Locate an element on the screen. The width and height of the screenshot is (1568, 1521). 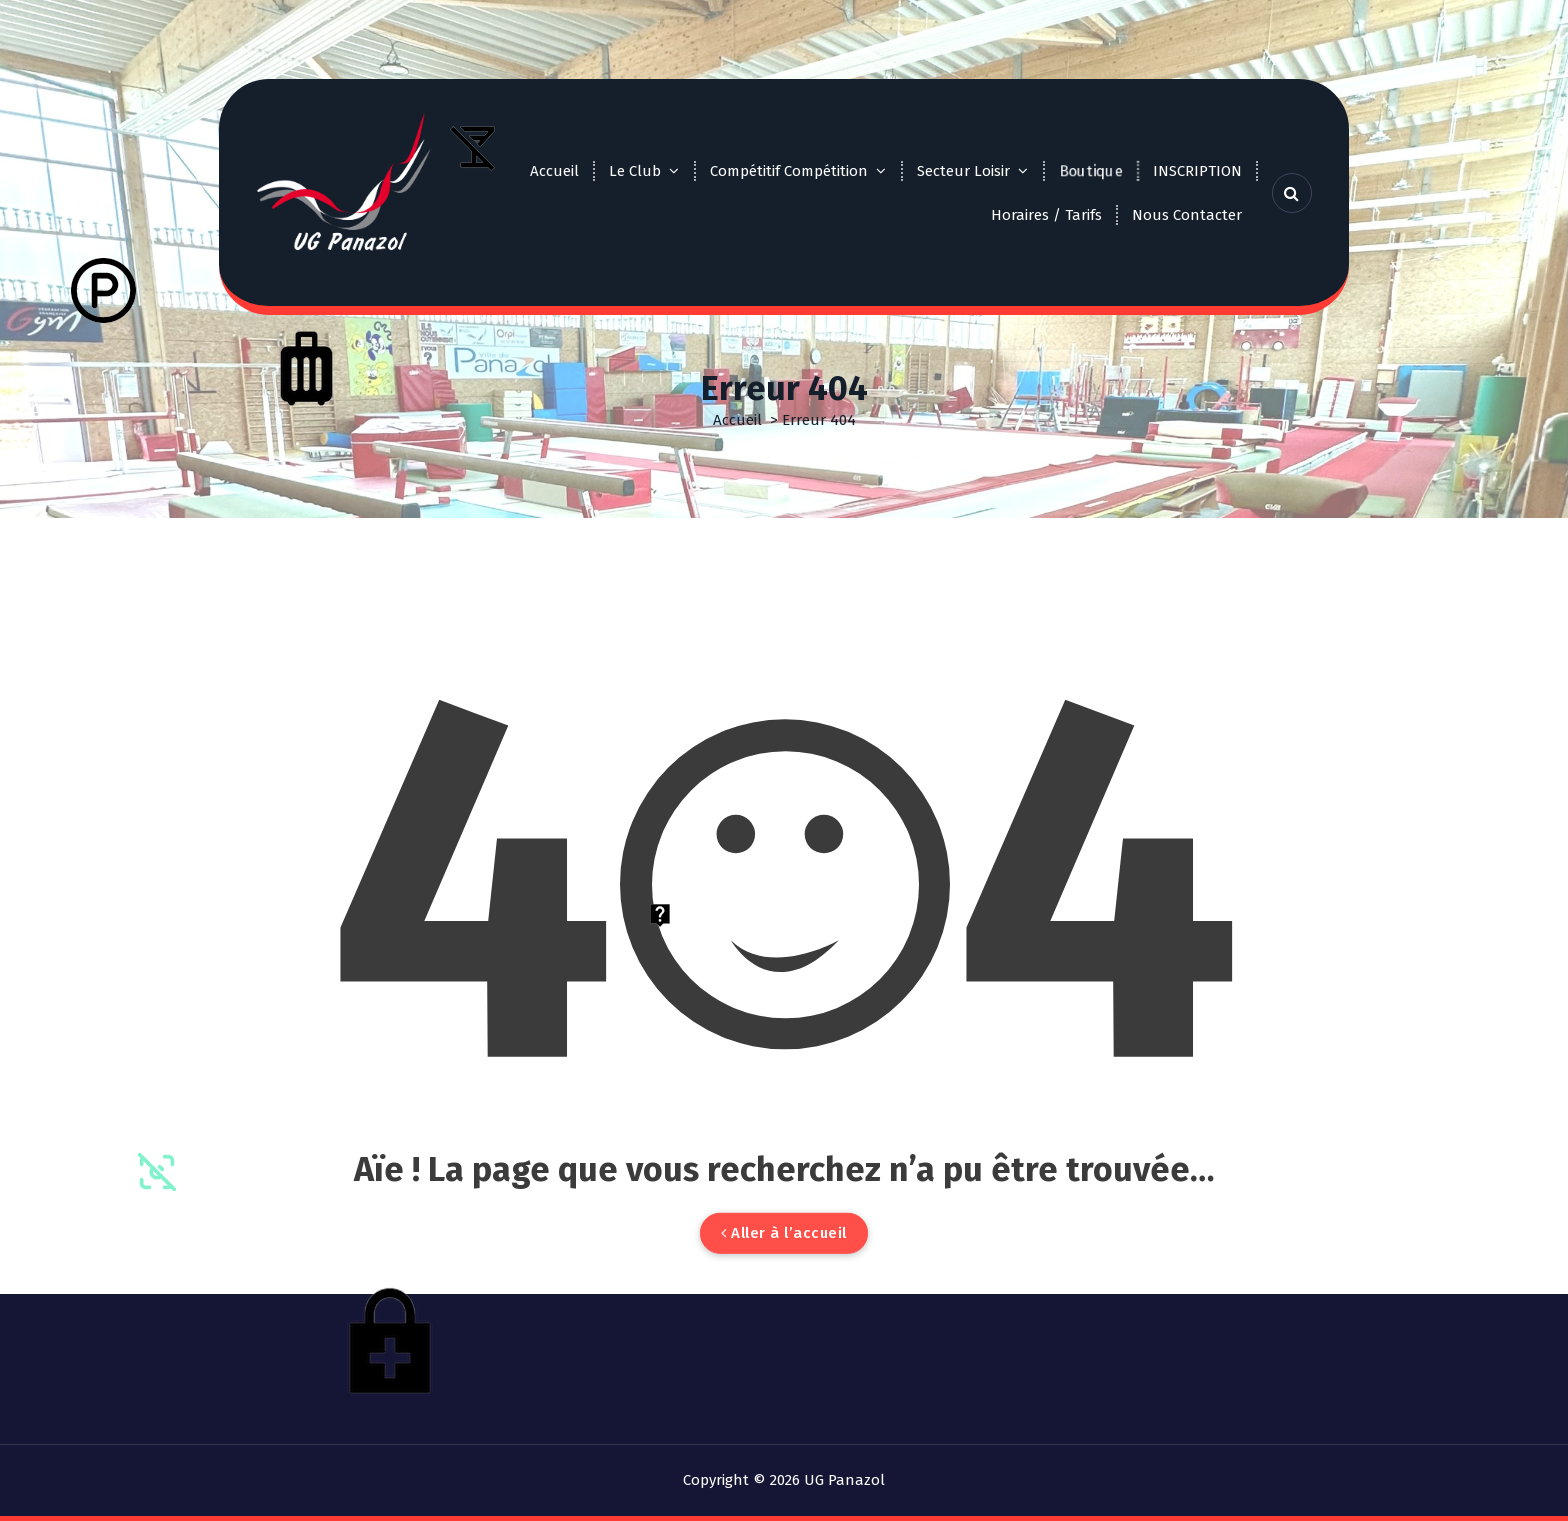
access live help or support chat is located at coordinates (660, 915).